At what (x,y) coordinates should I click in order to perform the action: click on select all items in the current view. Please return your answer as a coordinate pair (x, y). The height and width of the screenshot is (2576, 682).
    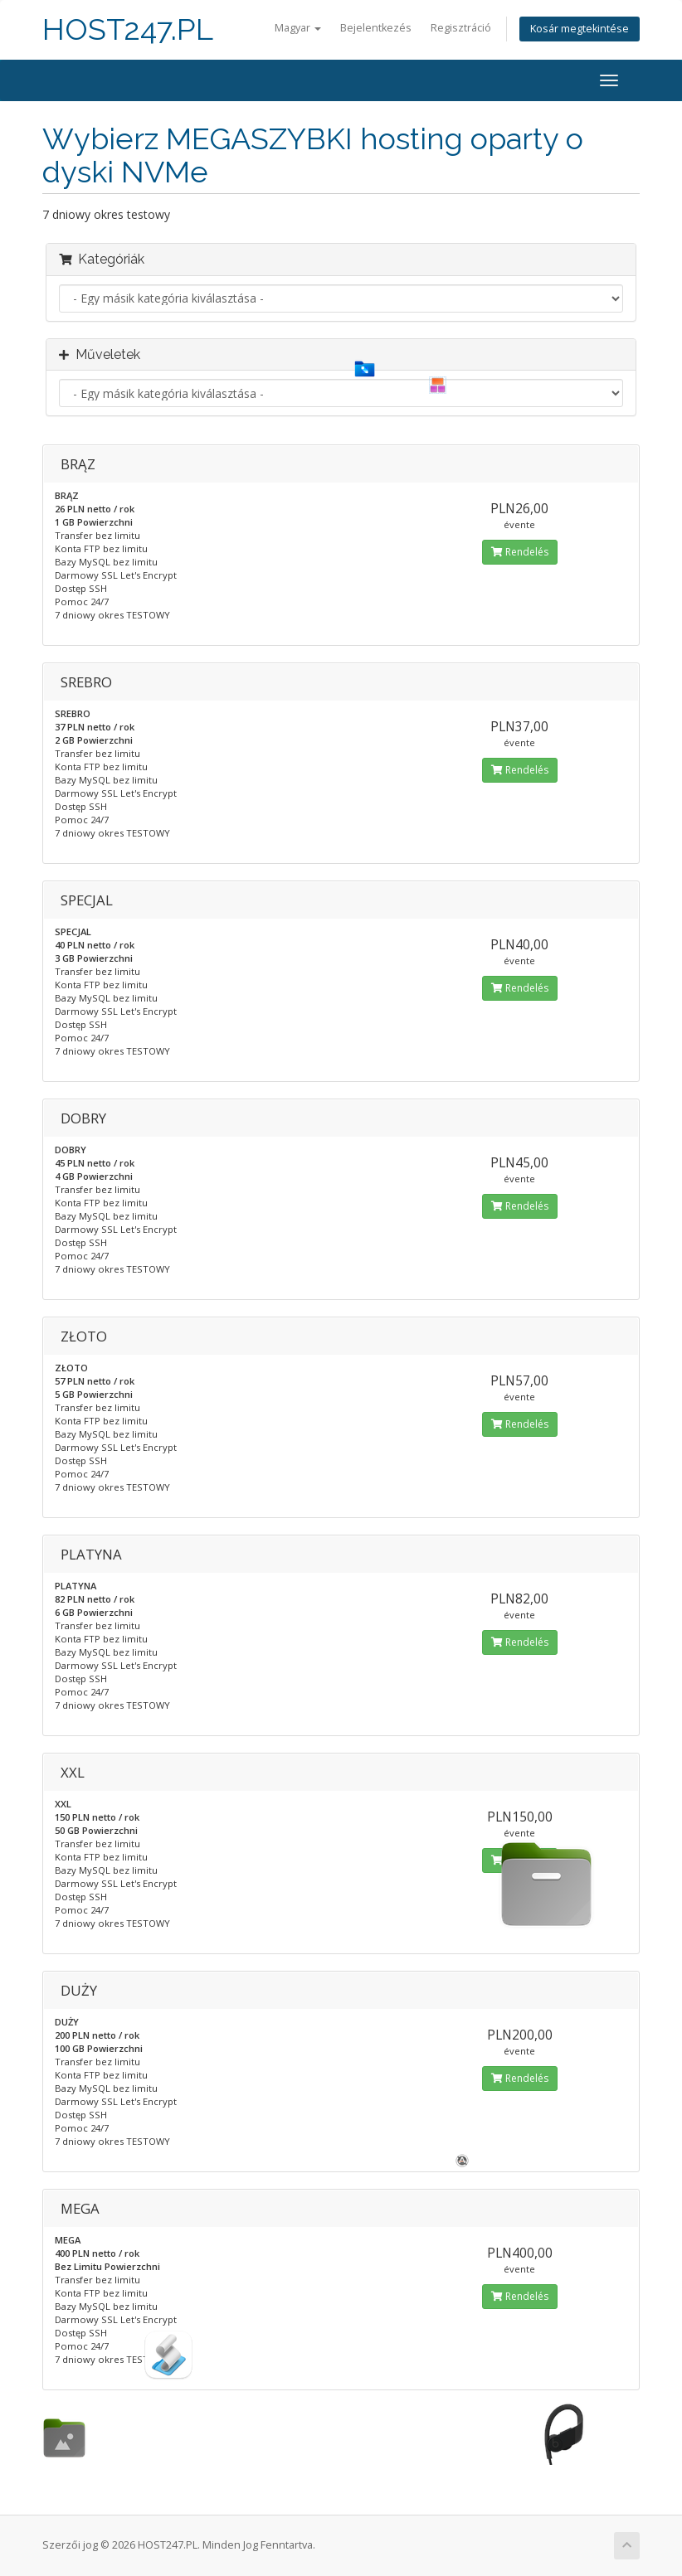
    Looking at the image, I should click on (437, 385).